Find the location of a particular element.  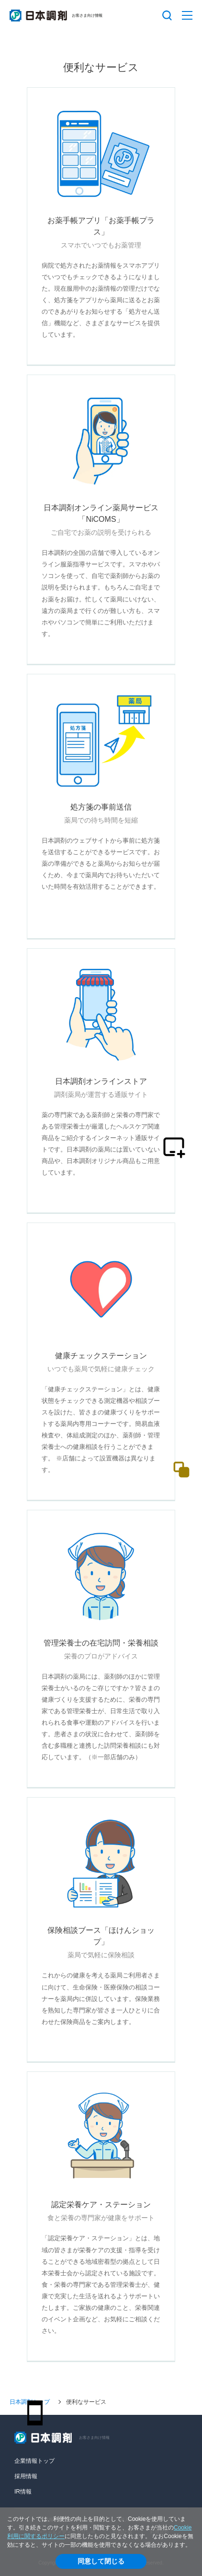

add a new iPad or tablet device is located at coordinates (174, 1147).